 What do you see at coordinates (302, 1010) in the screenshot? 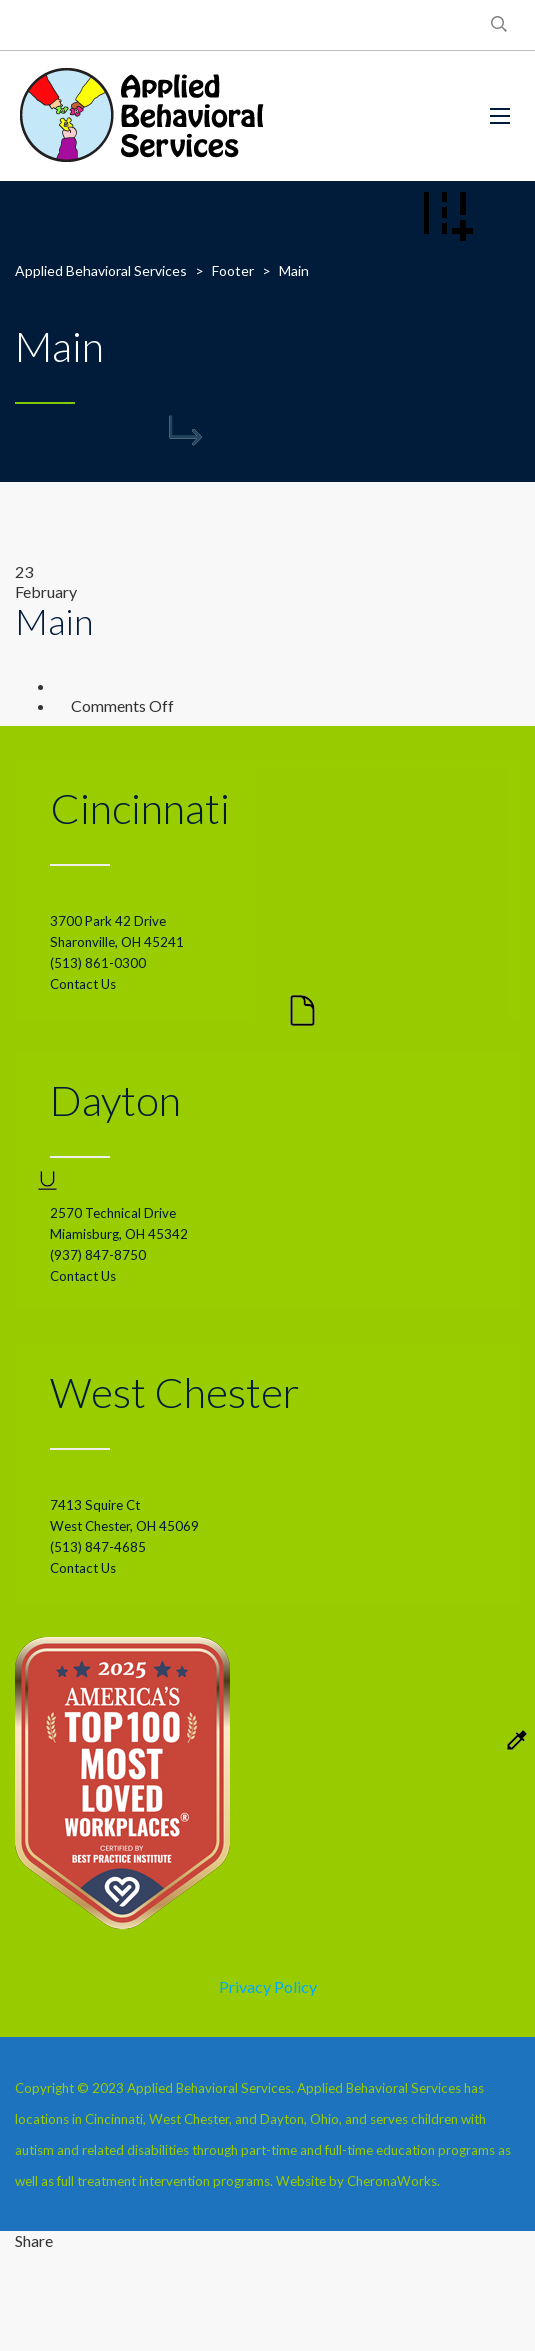
I see `view document` at bounding box center [302, 1010].